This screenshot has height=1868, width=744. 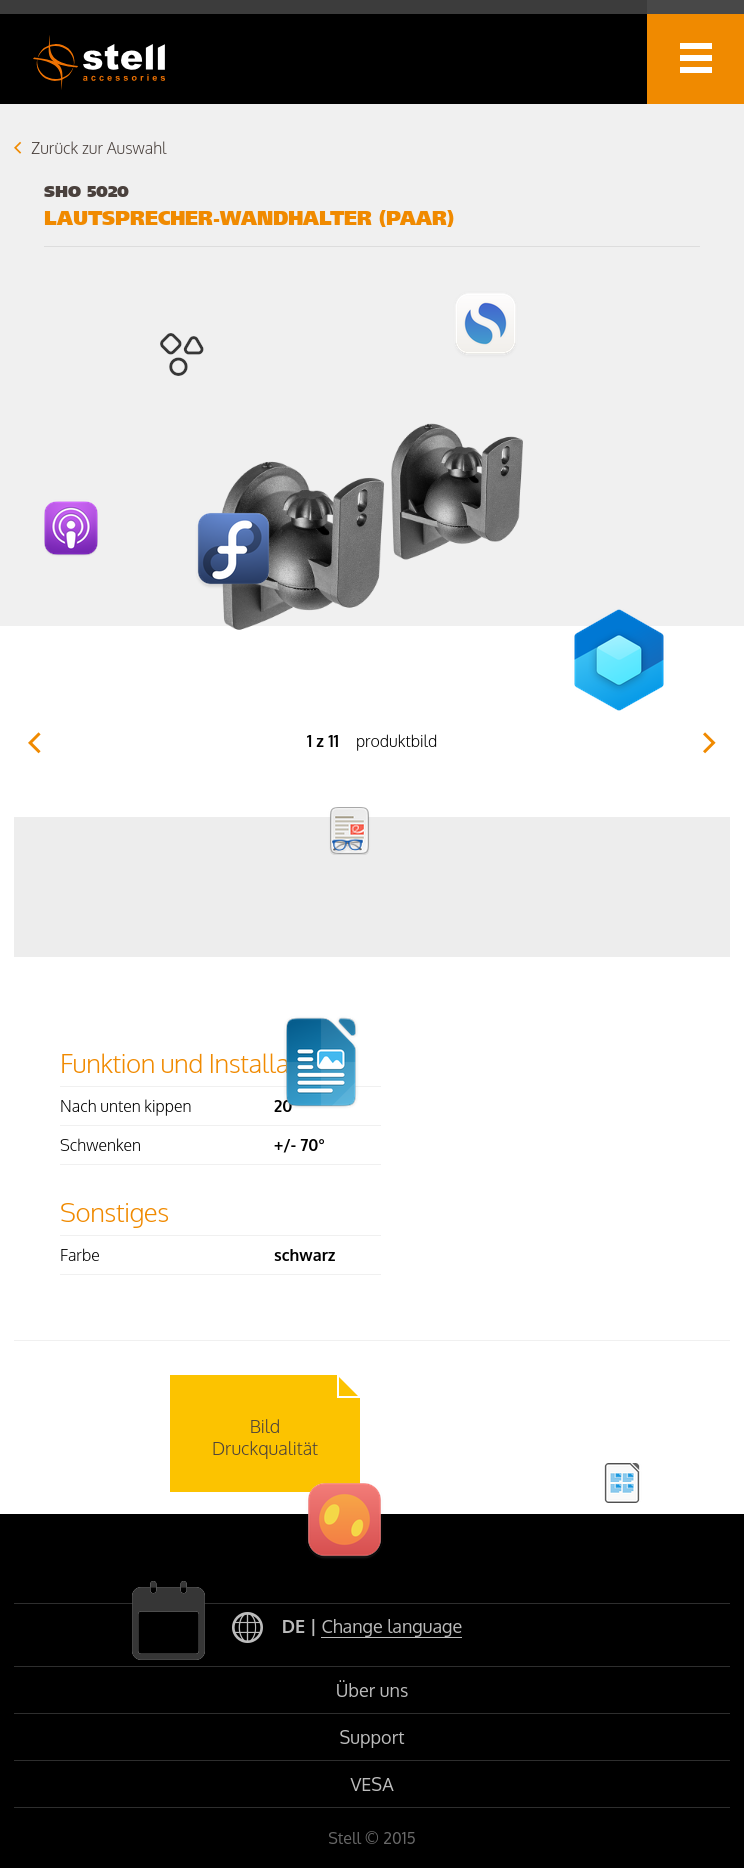 What do you see at coordinates (181, 354) in the screenshot?
I see `access symbols and special characters` at bounding box center [181, 354].